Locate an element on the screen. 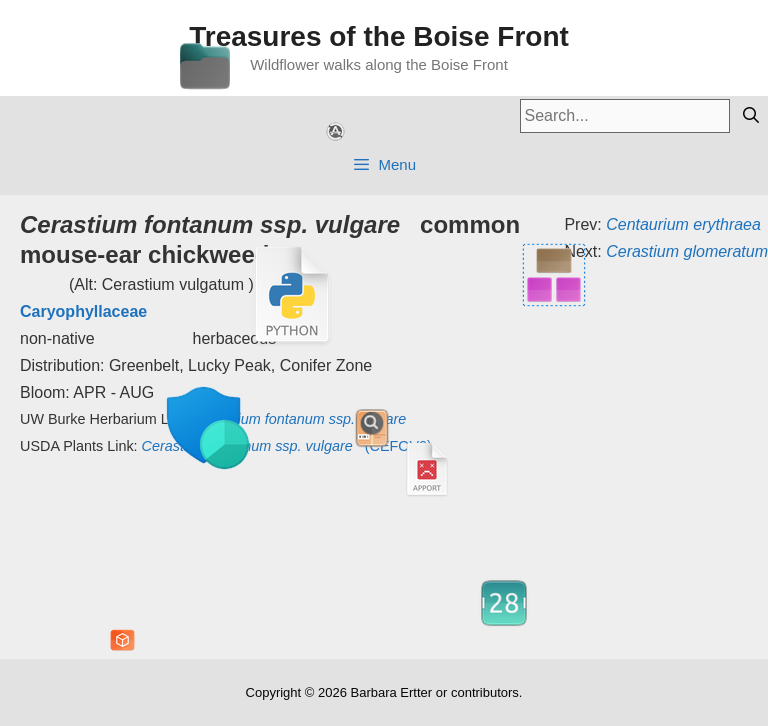 The height and width of the screenshot is (726, 768). resolving package dependencies is located at coordinates (372, 428).